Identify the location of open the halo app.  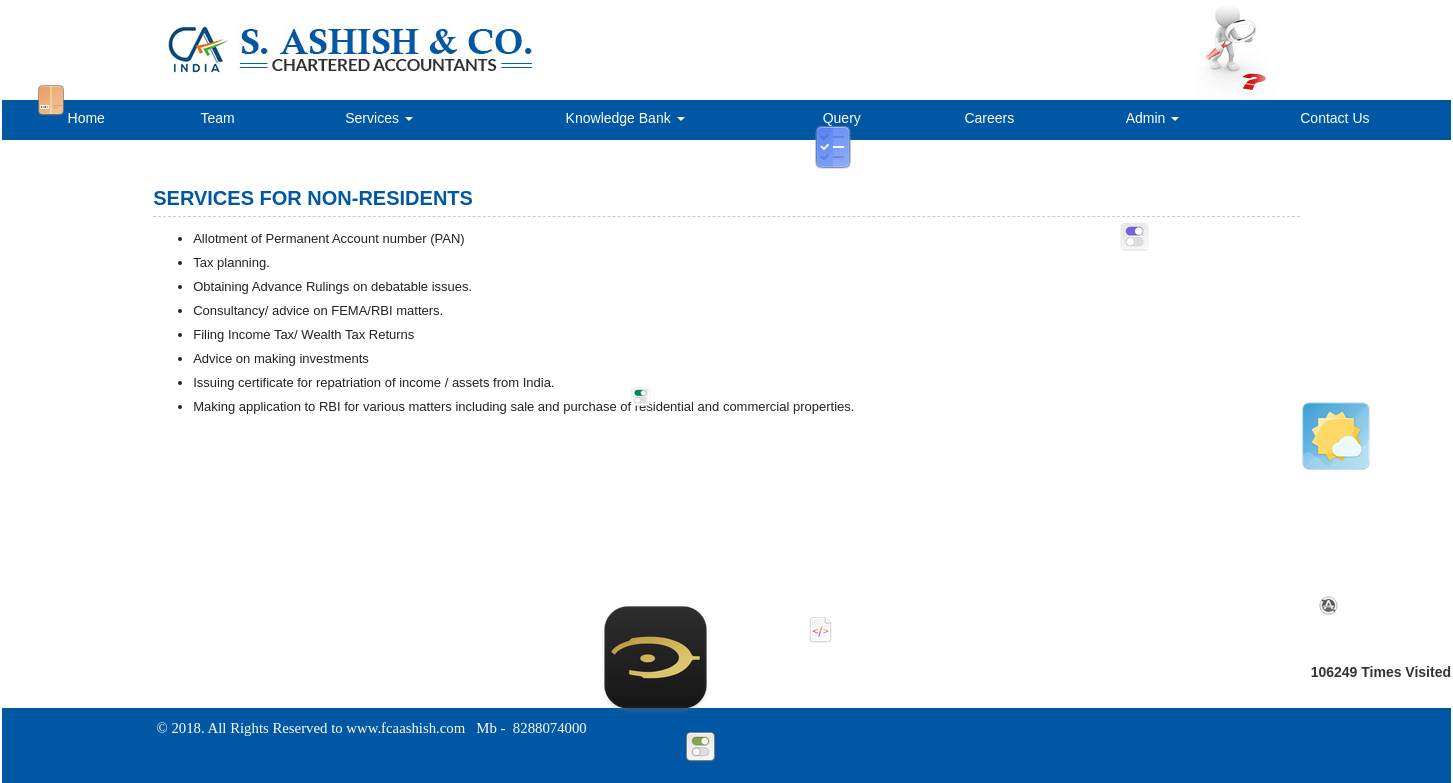
(655, 657).